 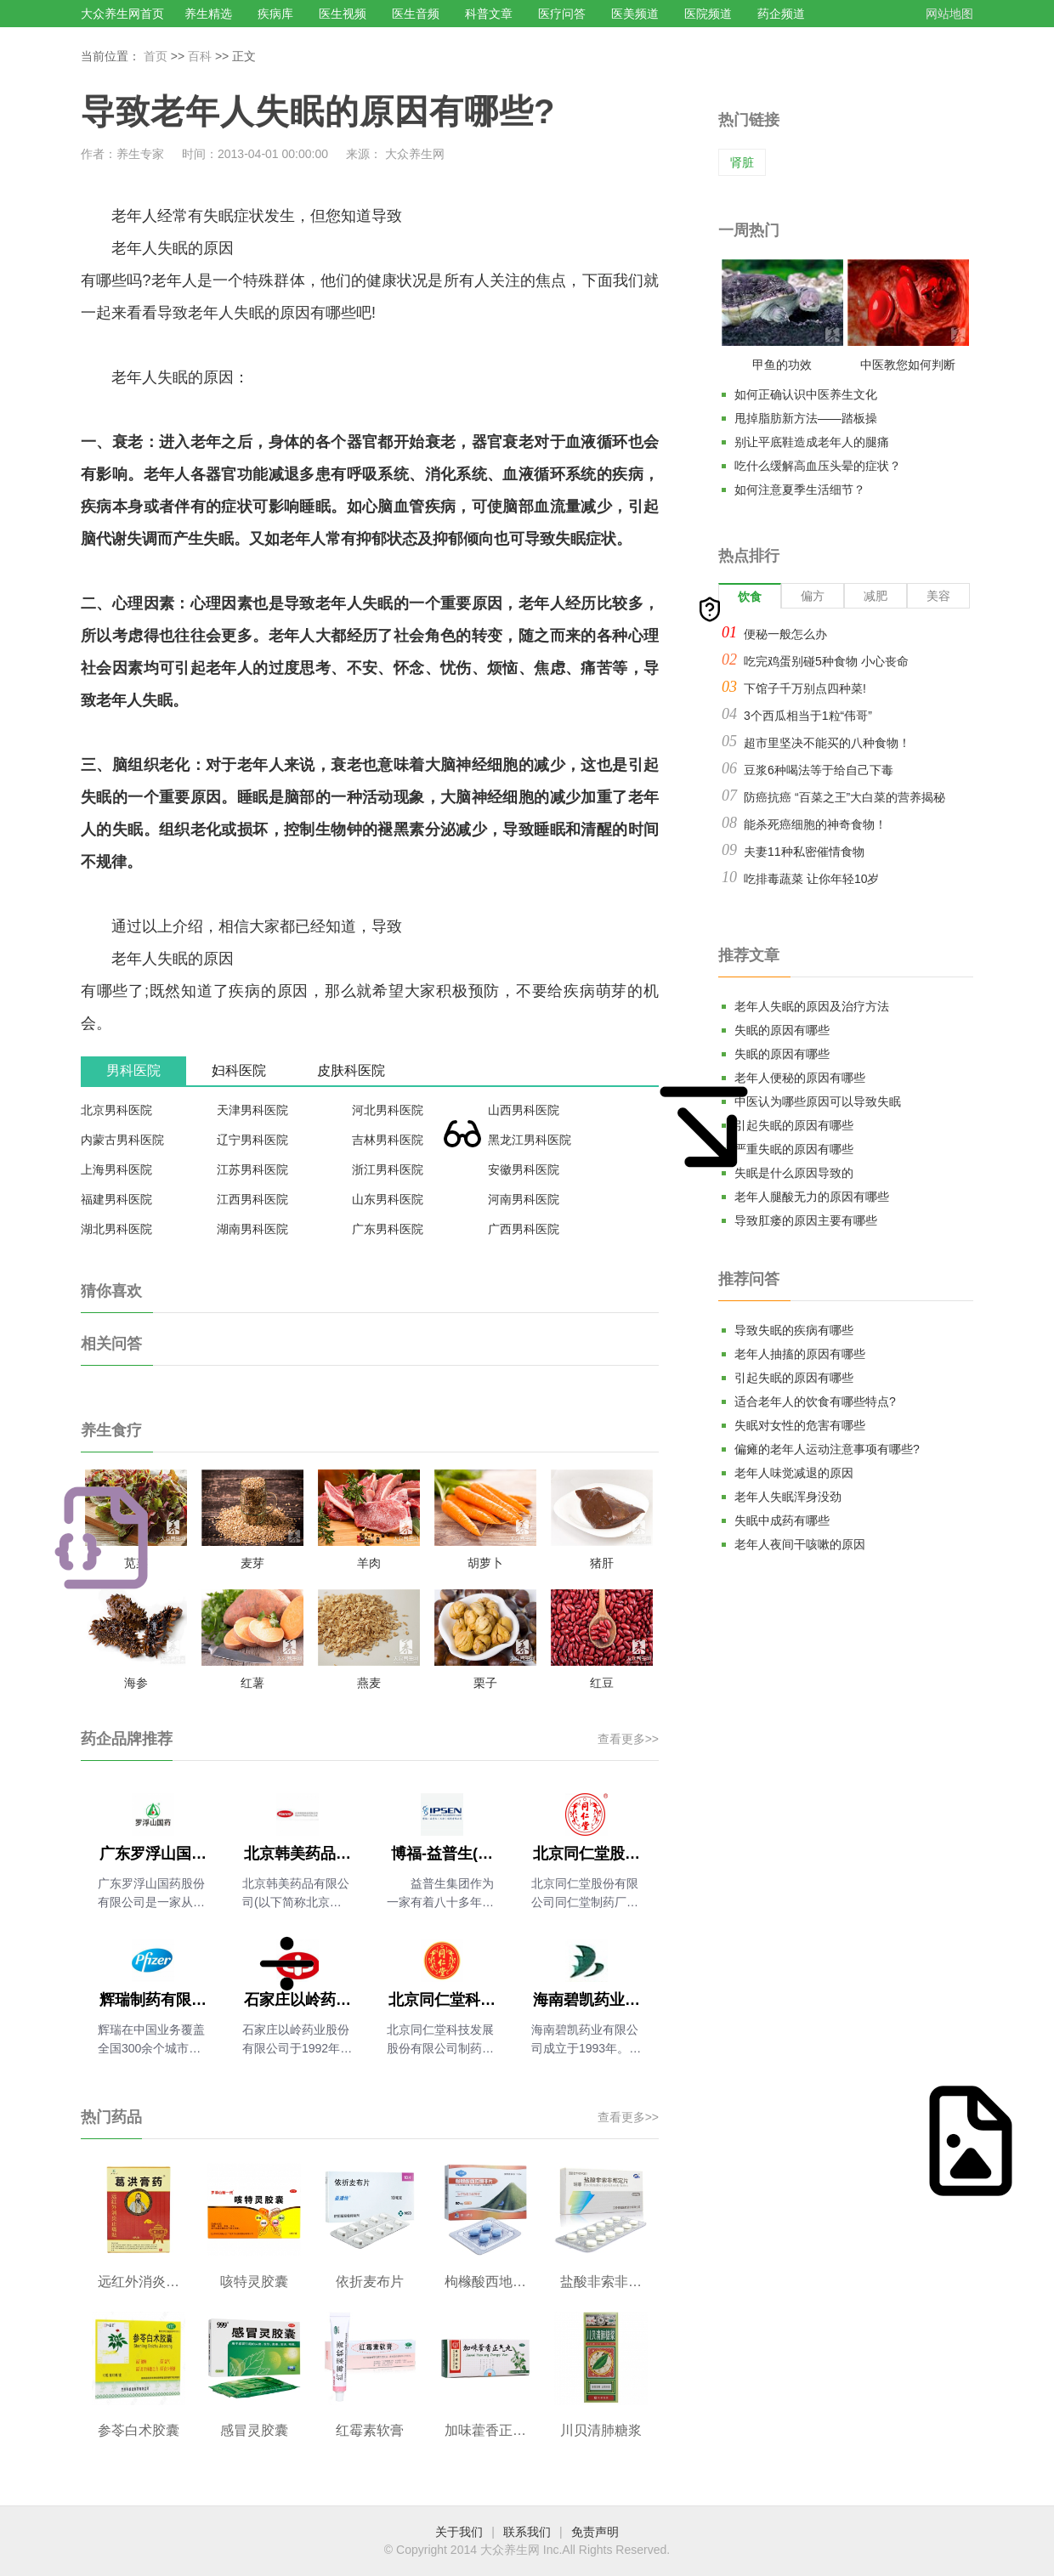 I want to click on view image file, so click(x=971, y=2141).